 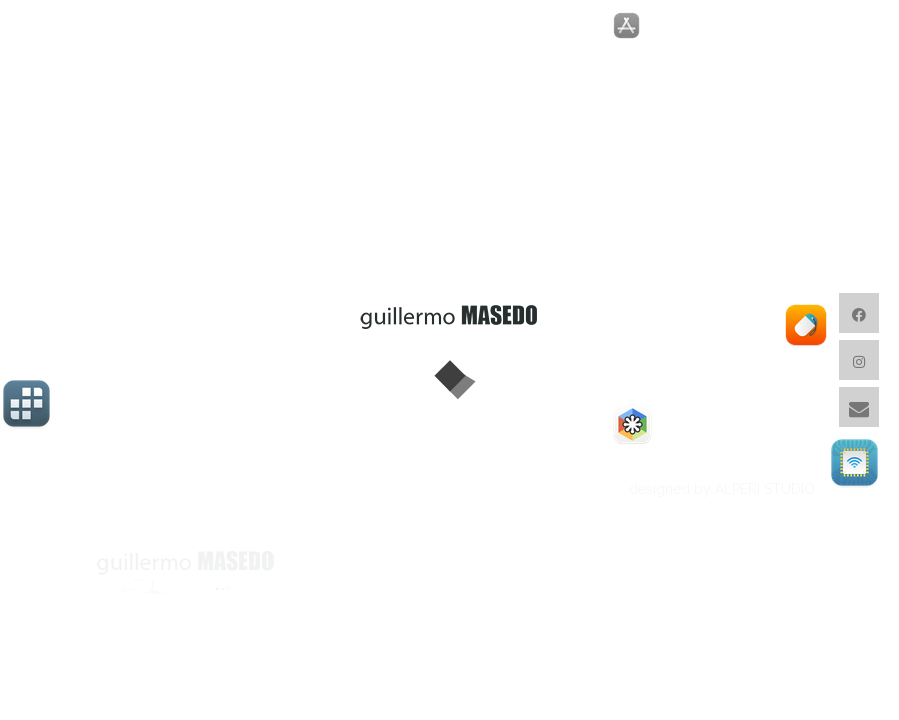 I want to click on open boxy svg vector graphics editor, so click(x=632, y=424).